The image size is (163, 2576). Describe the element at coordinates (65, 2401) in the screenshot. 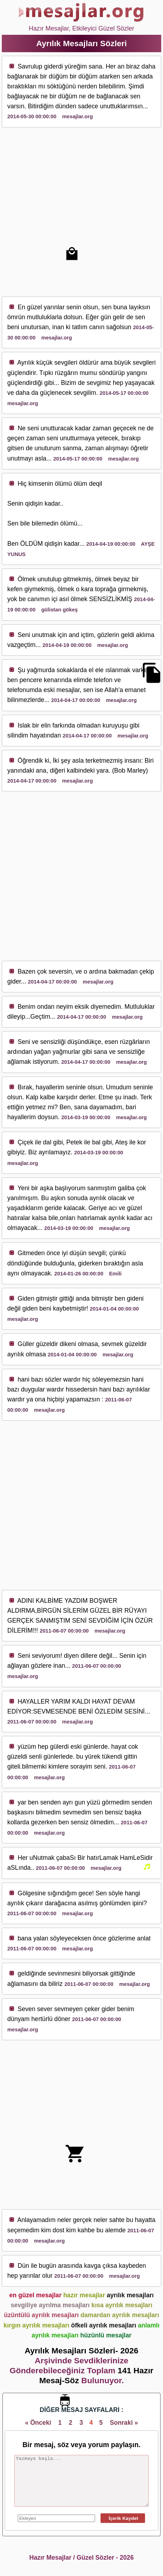

I see `access tram or streetcar transit options` at that location.